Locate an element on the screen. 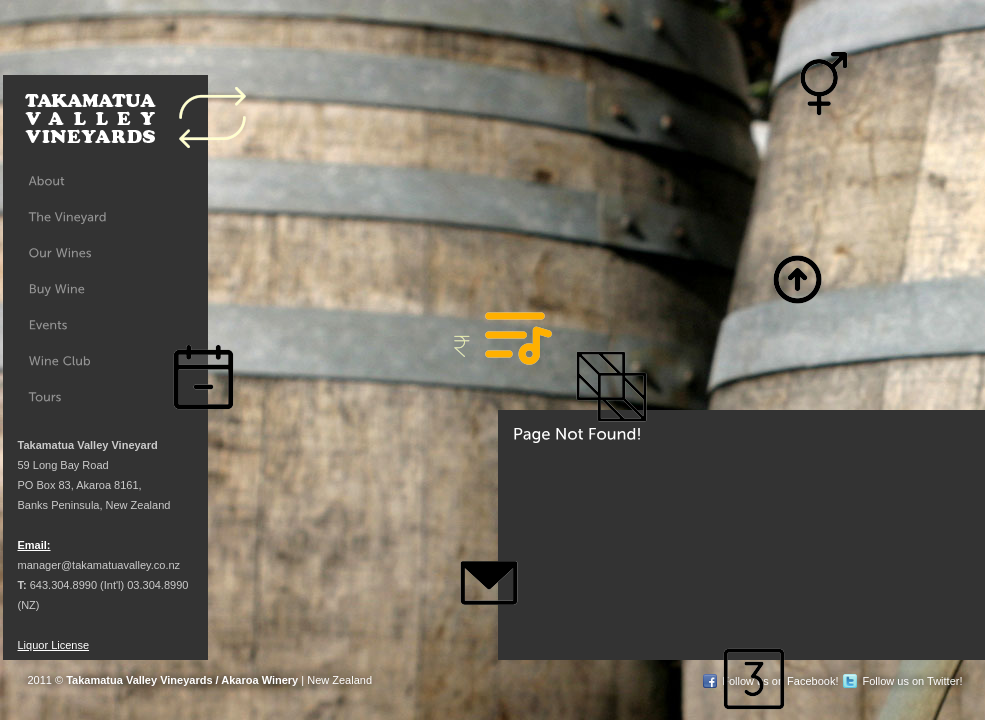  toggle repeat mode for media playback is located at coordinates (212, 117).